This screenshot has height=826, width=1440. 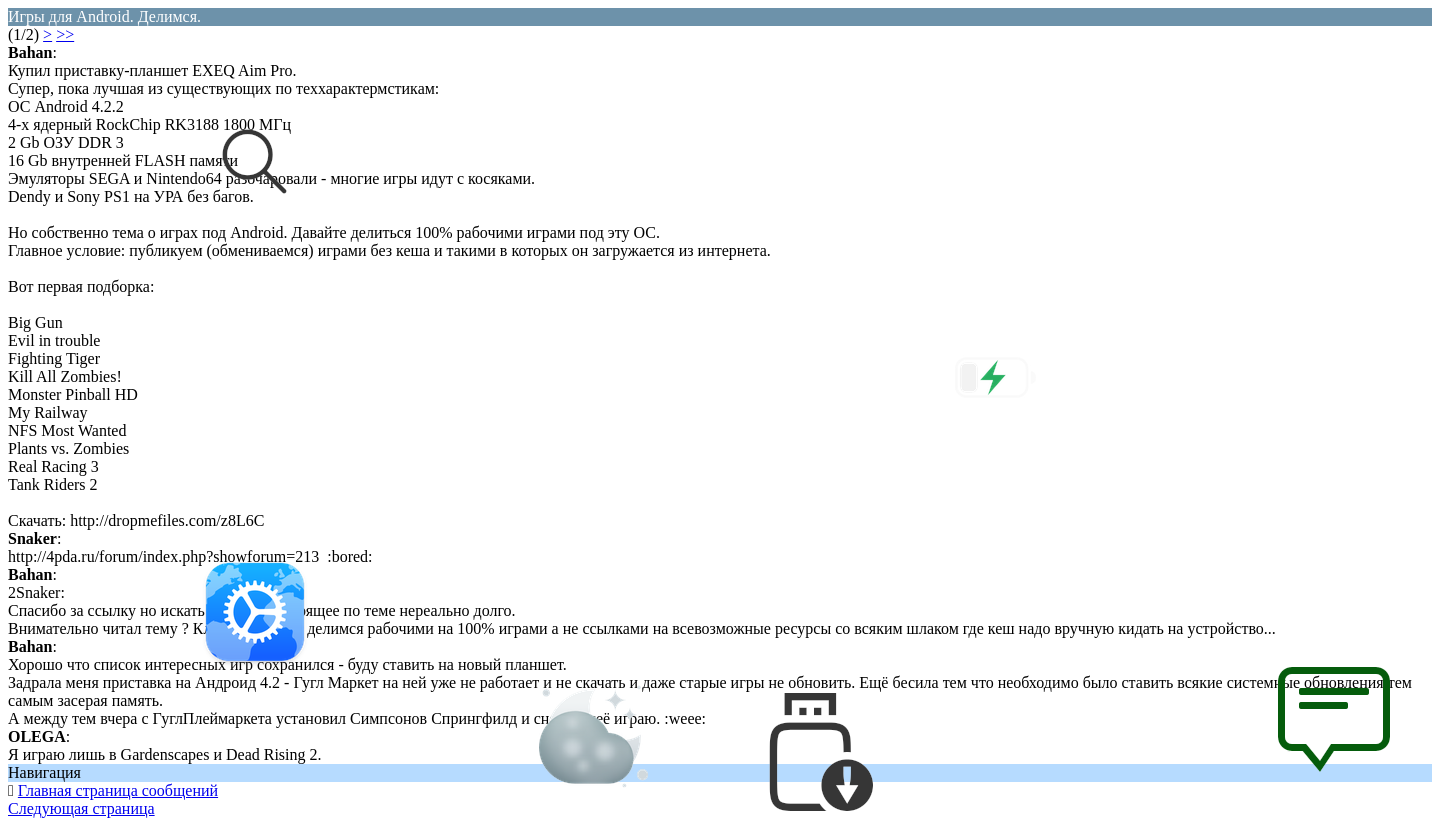 I want to click on indicates cloudy nighttime weather conditions, so click(x=593, y=736).